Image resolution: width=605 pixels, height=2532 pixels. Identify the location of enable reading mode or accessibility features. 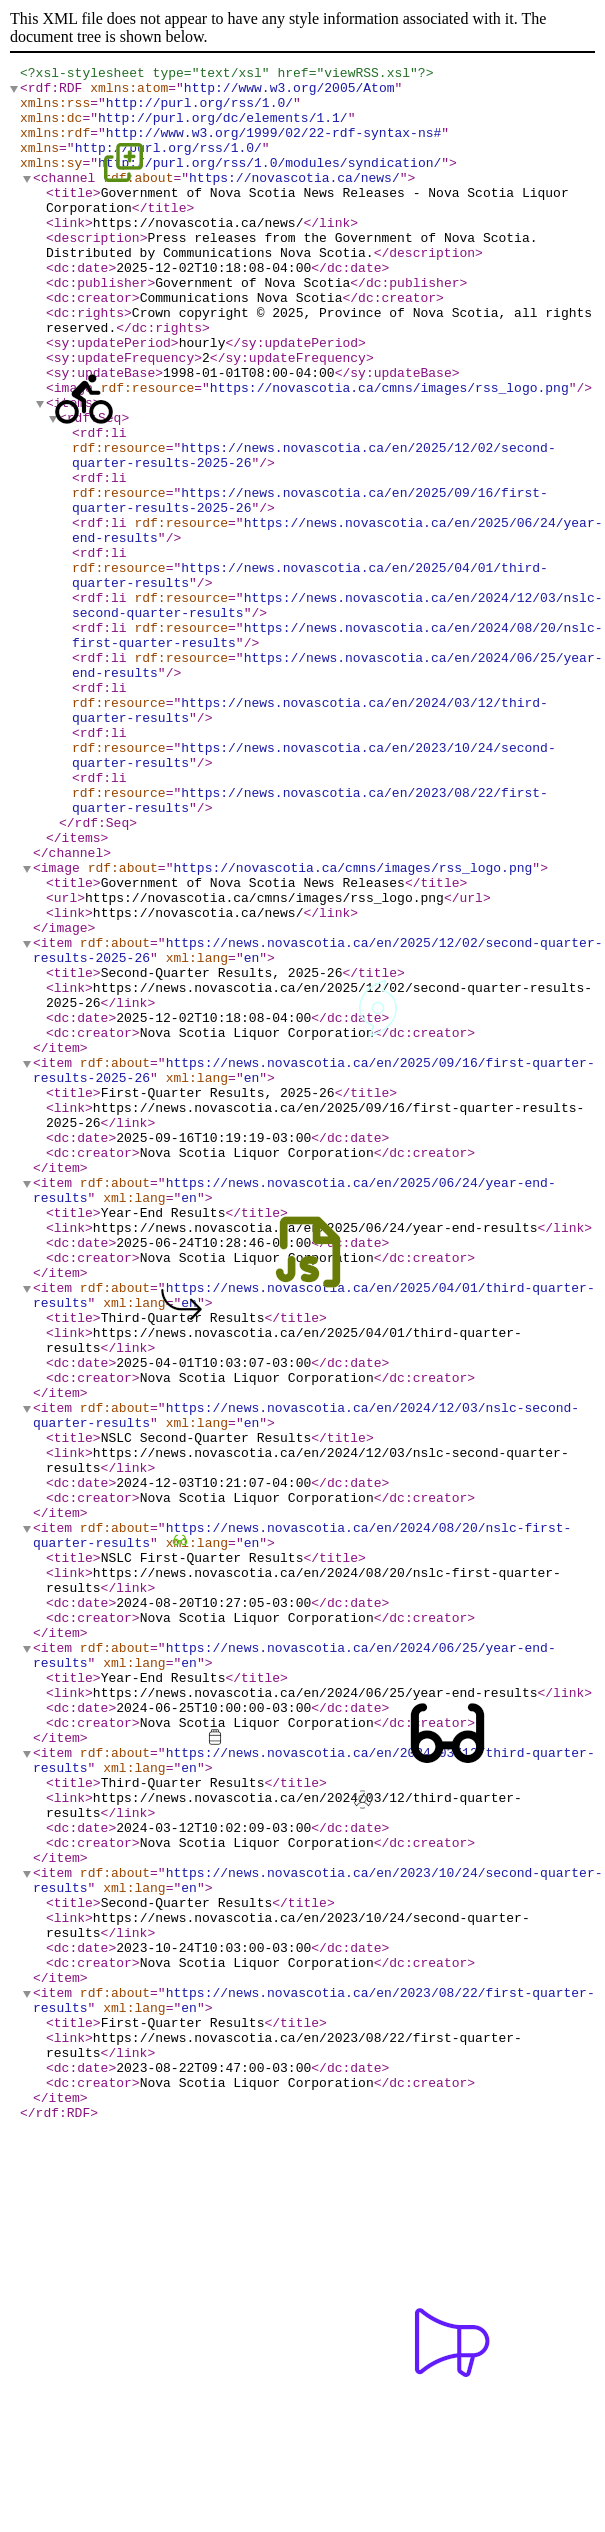
(447, 1734).